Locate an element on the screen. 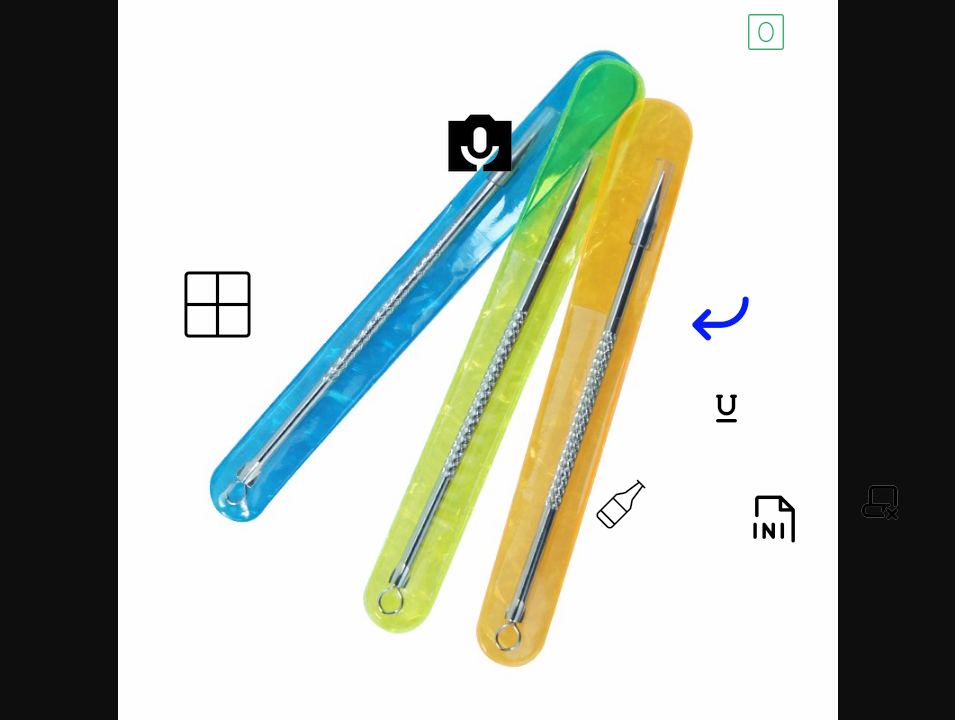 The image size is (955, 720). remove or delete a script is located at coordinates (879, 501).